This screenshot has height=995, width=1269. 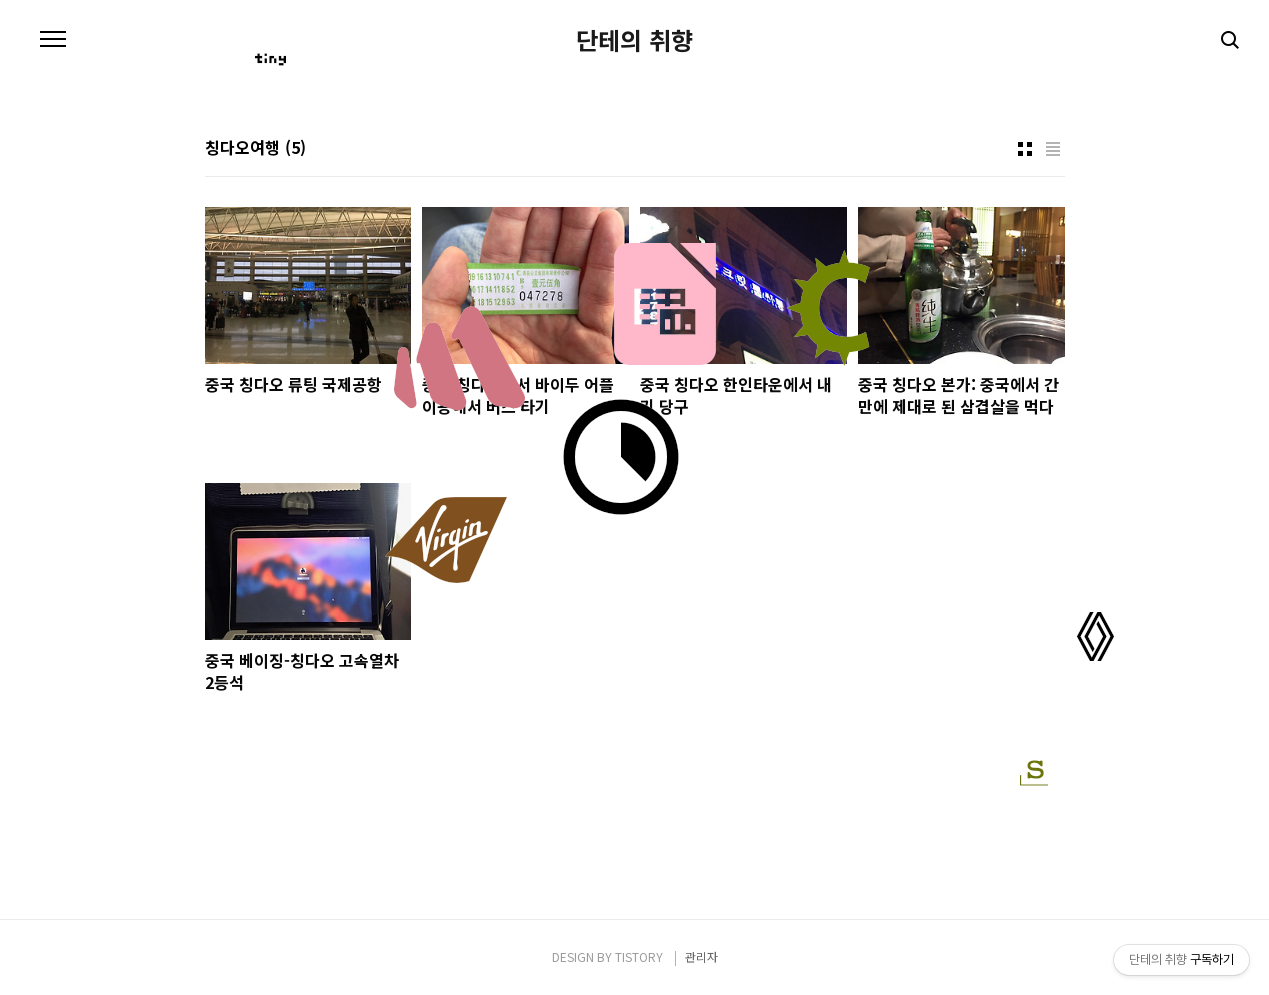 I want to click on tinygrad logo, so click(x=270, y=59).